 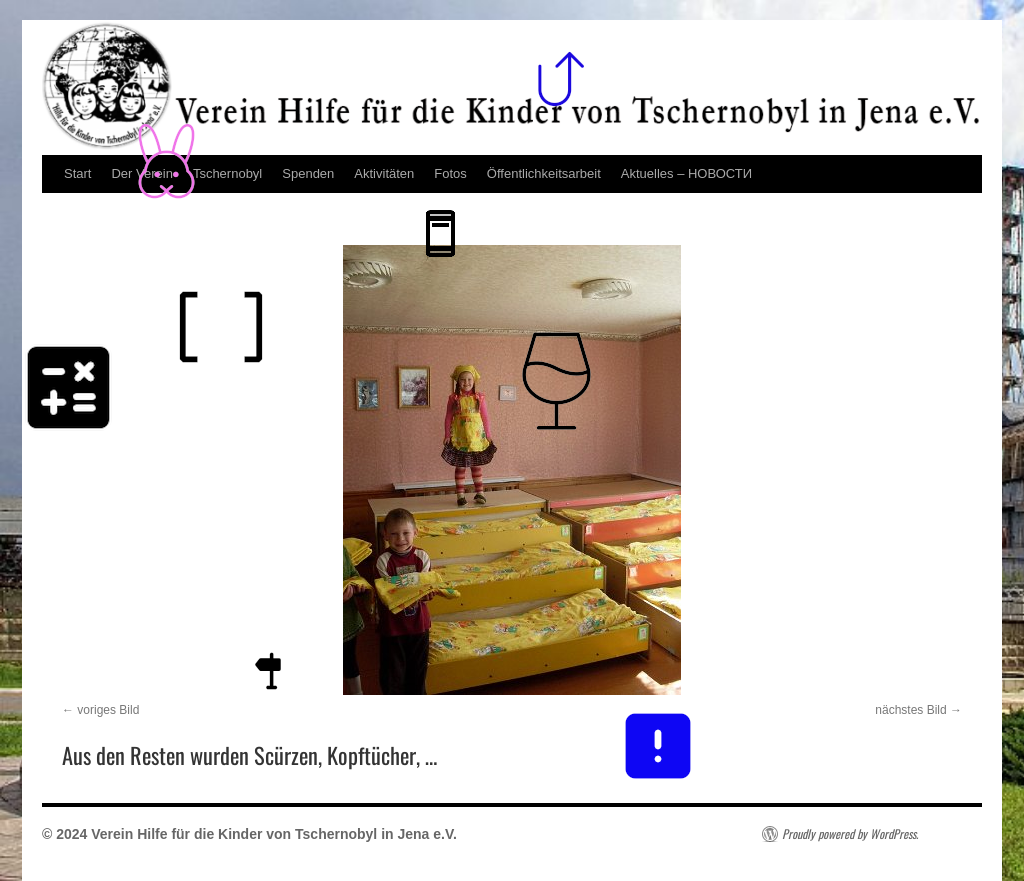 I want to click on browse wine selection, so click(x=556, y=377).